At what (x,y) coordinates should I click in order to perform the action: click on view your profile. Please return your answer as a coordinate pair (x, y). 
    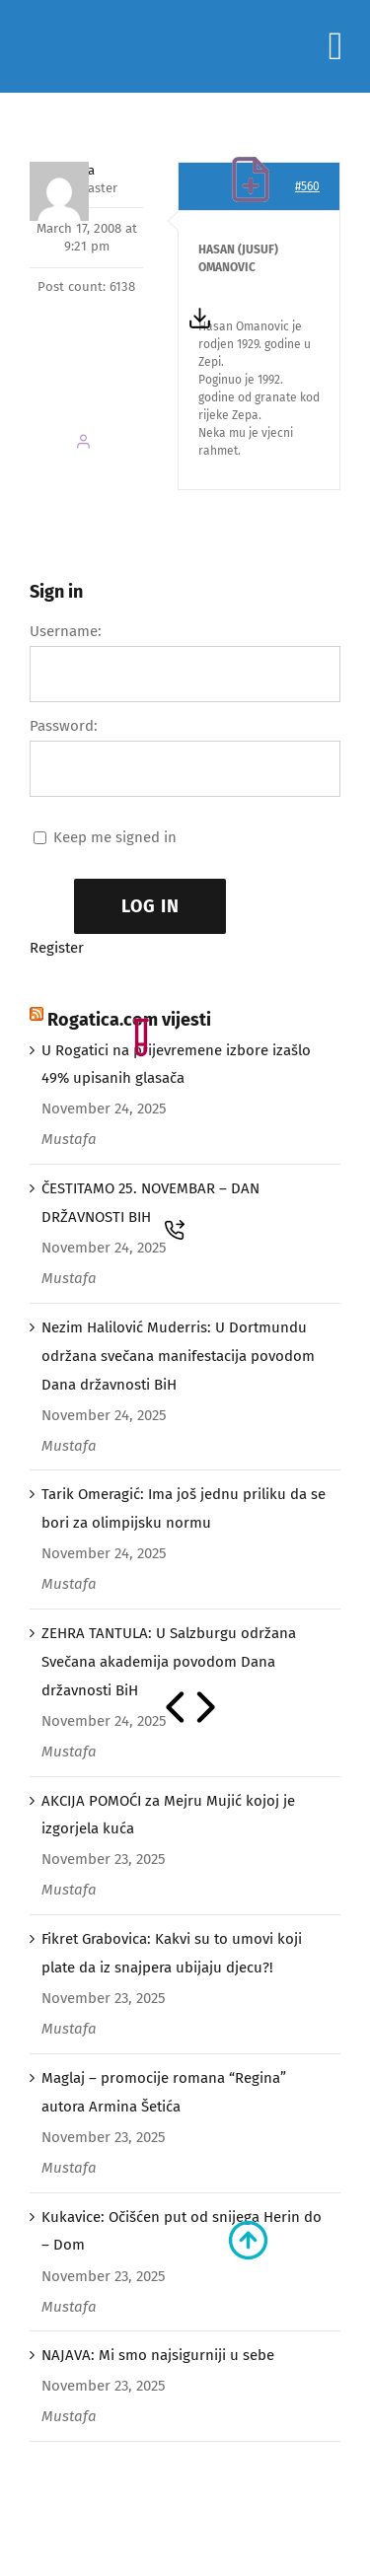
    Looking at the image, I should click on (83, 441).